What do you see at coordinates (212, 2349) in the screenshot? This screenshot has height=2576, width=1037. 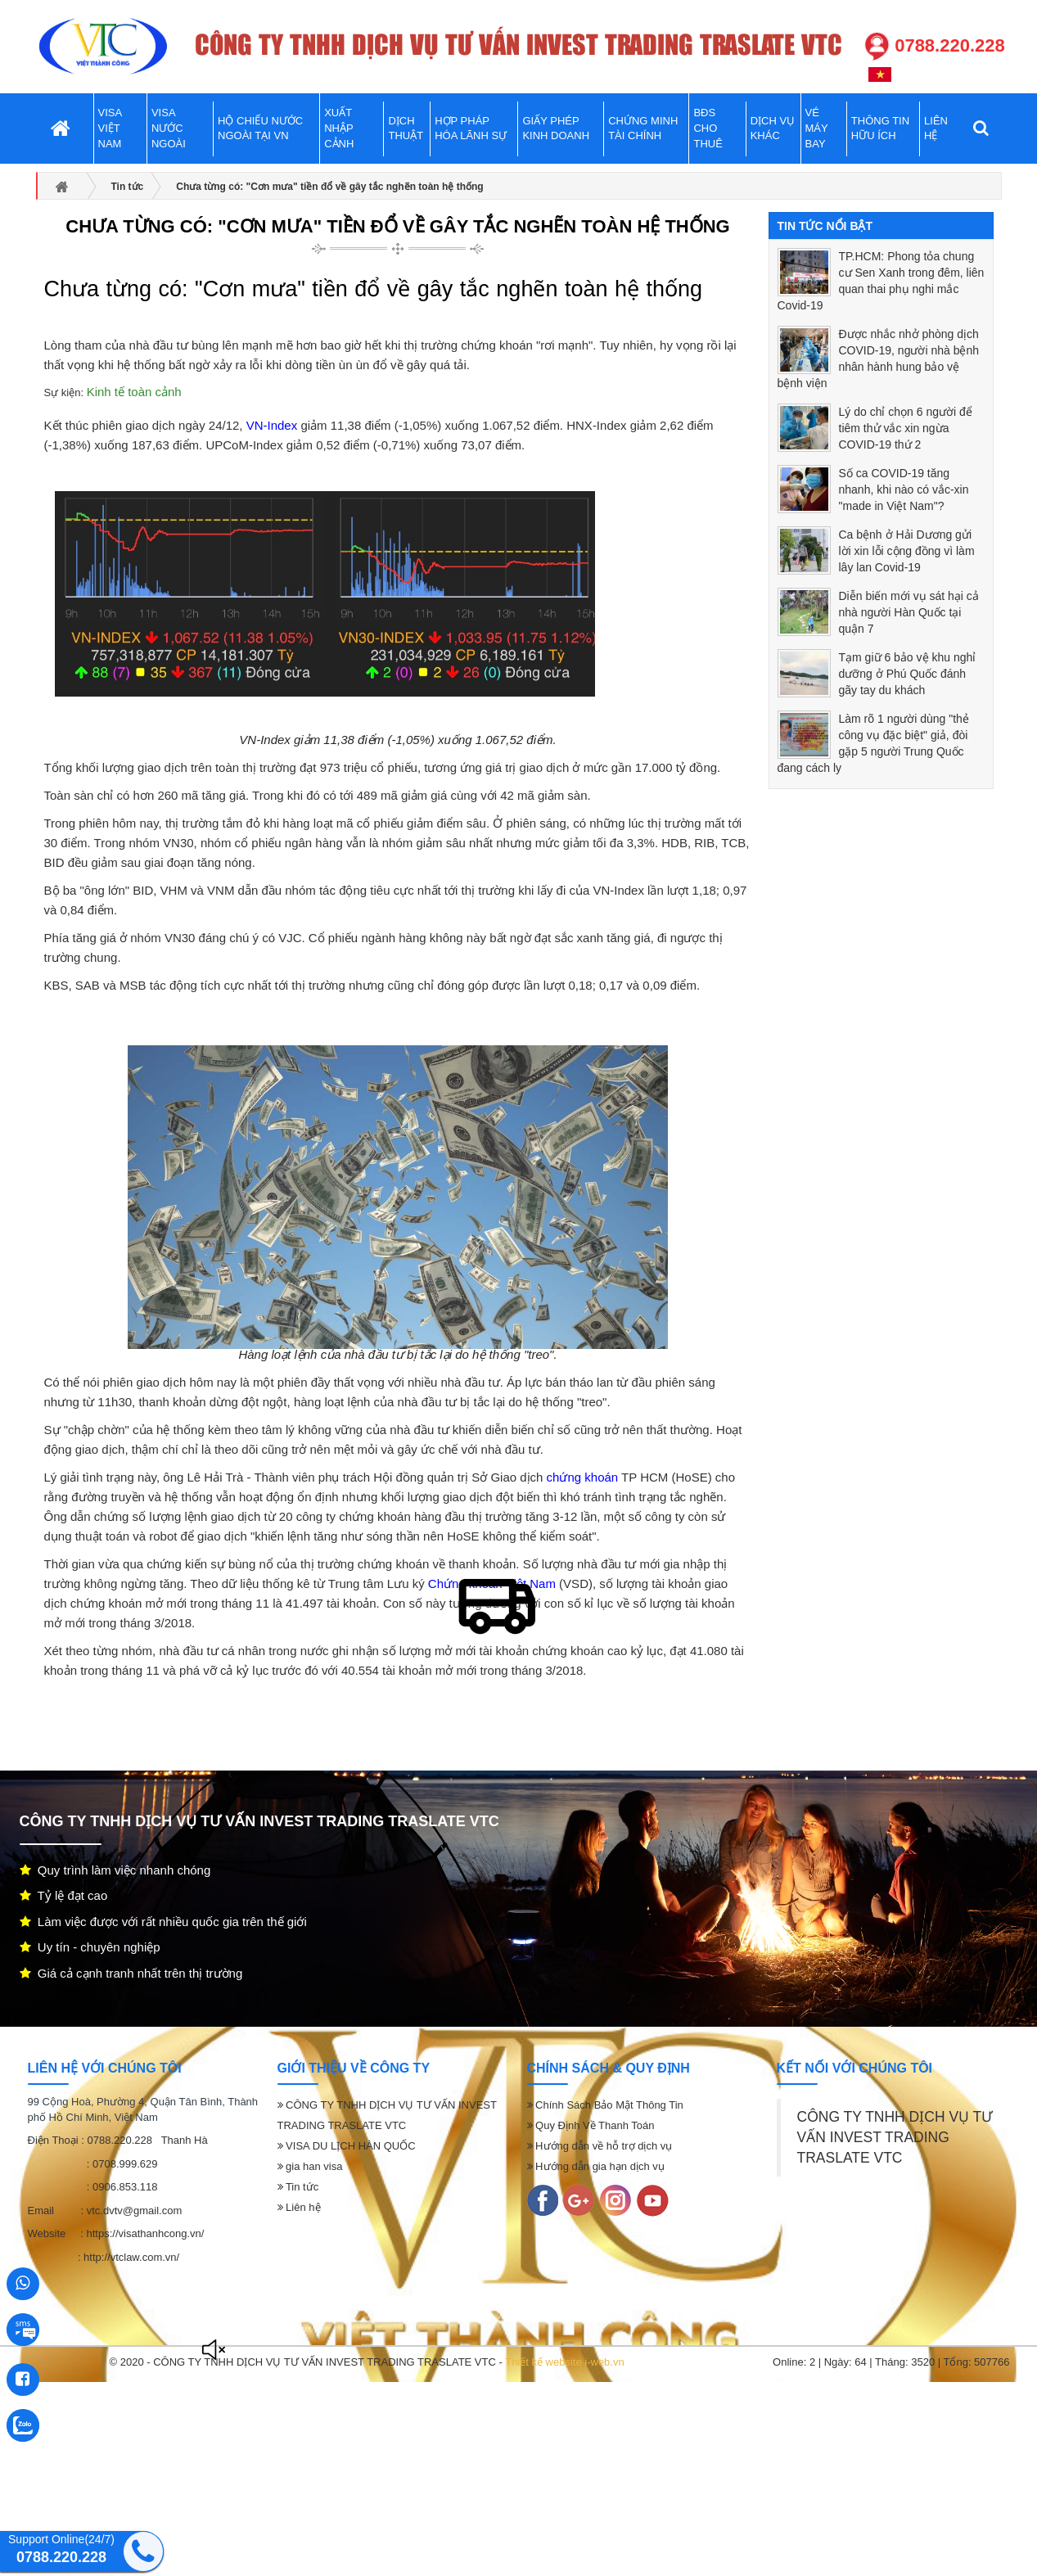 I see `mute audio` at bounding box center [212, 2349].